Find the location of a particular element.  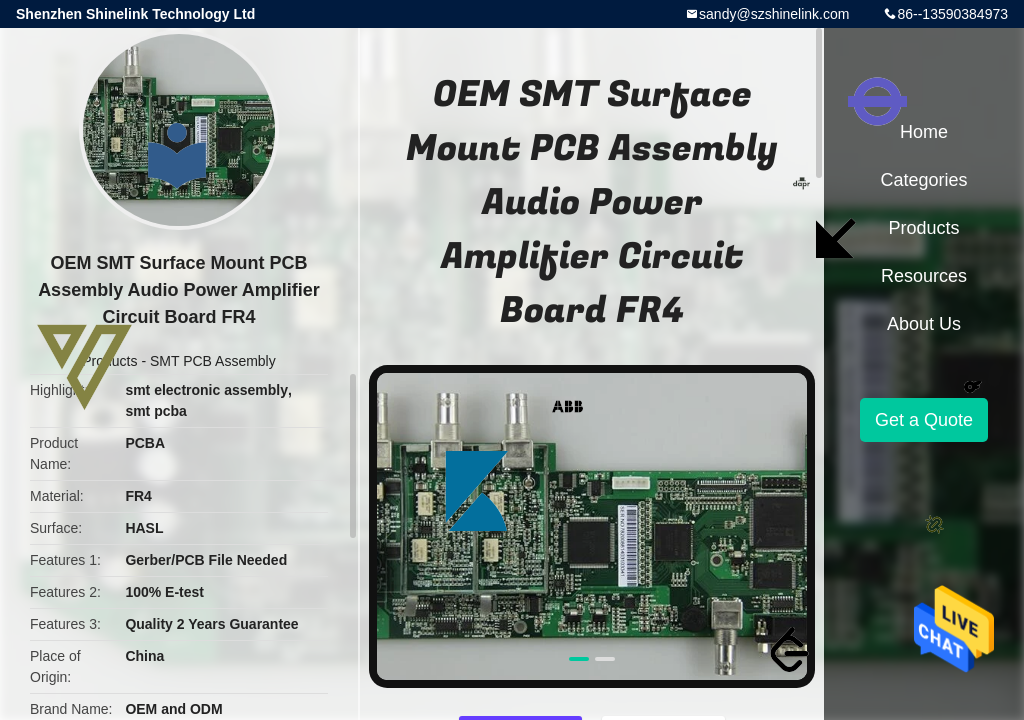

transport for london official logo is located at coordinates (877, 101).